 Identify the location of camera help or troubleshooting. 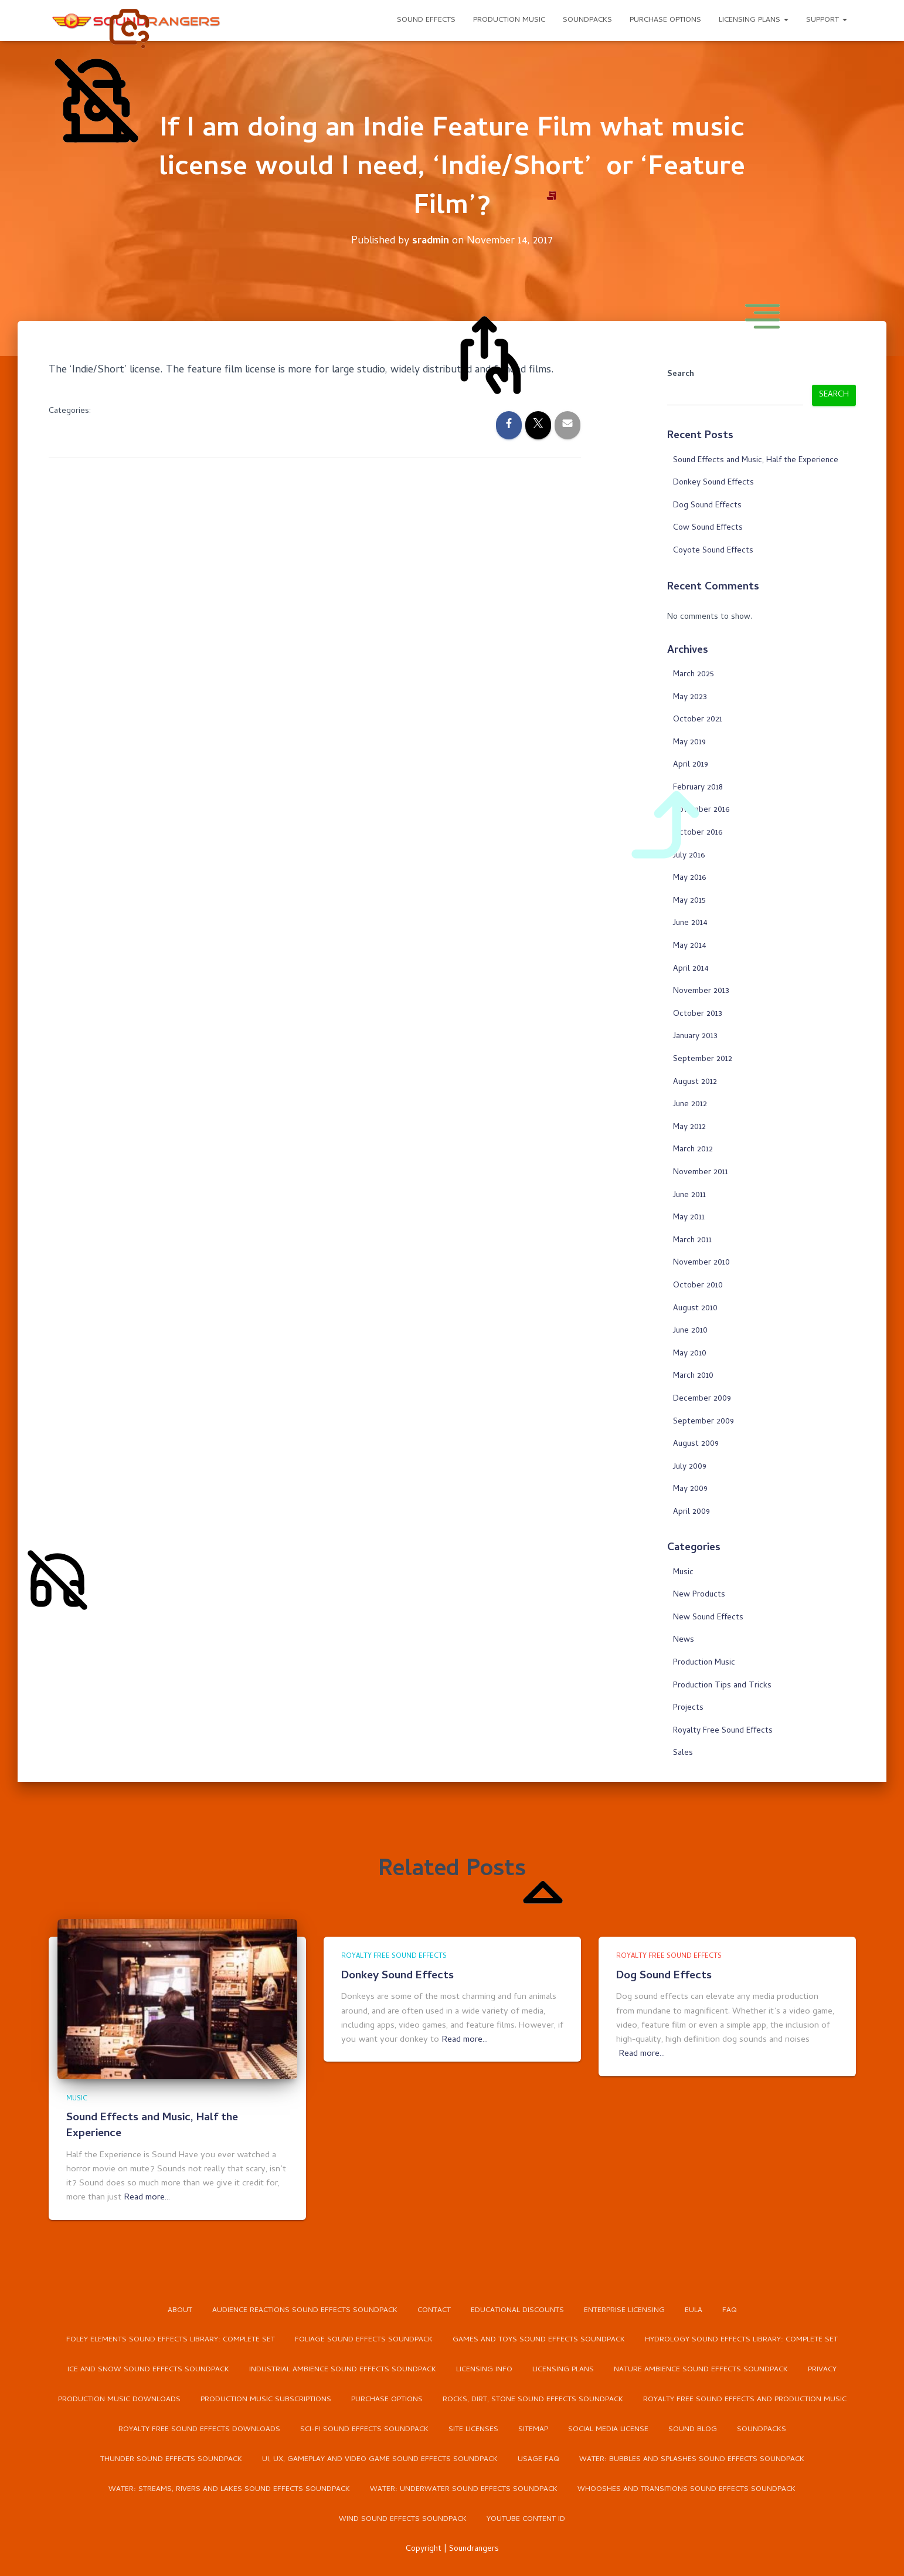
(129, 26).